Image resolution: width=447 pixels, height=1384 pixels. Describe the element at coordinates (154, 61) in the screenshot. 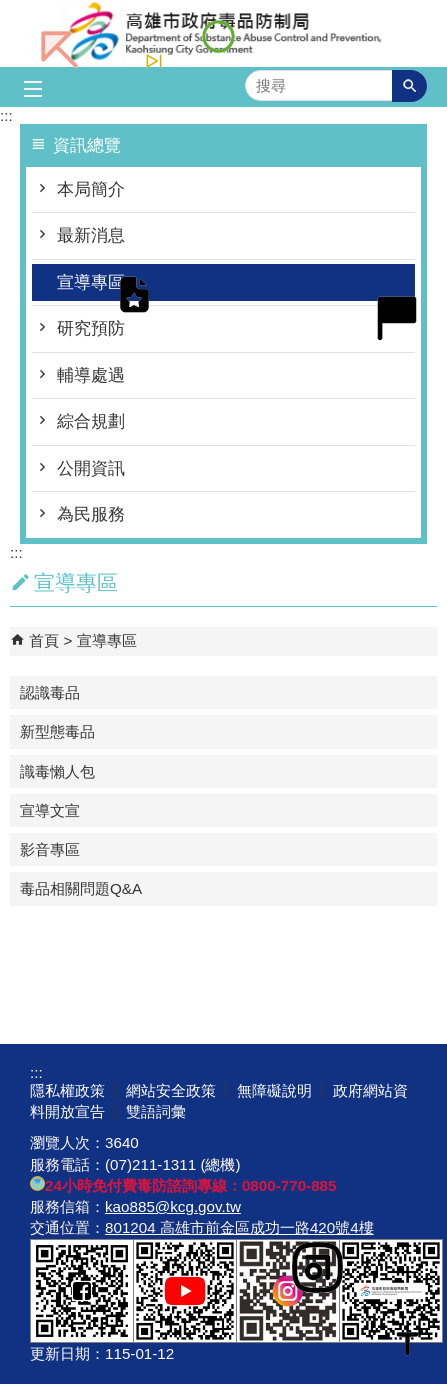

I see `skip to the next track` at that location.